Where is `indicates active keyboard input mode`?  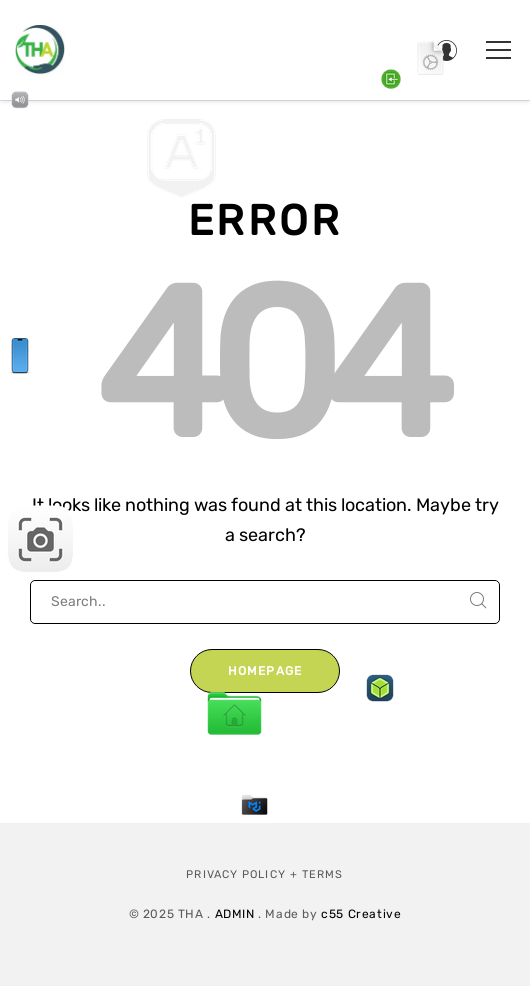
indicates active keyboard input mode is located at coordinates (181, 158).